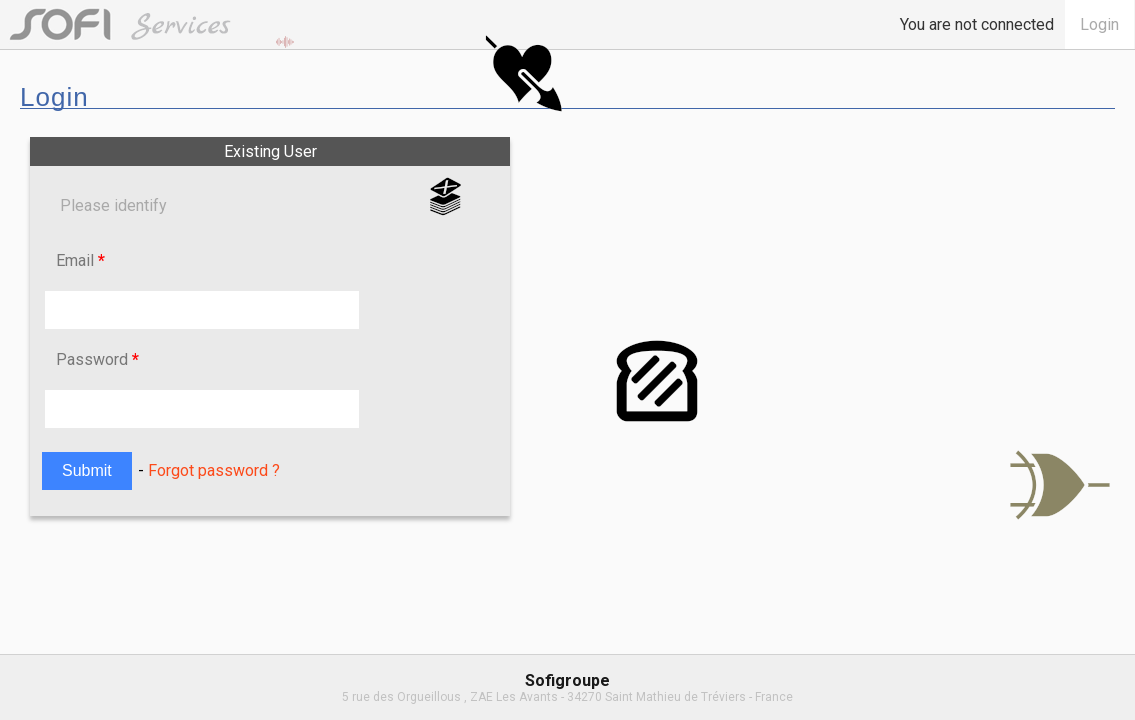  What do you see at coordinates (285, 42) in the screenshot?
I see `audio or sound is currently playing` at bounding box center [285, 42].